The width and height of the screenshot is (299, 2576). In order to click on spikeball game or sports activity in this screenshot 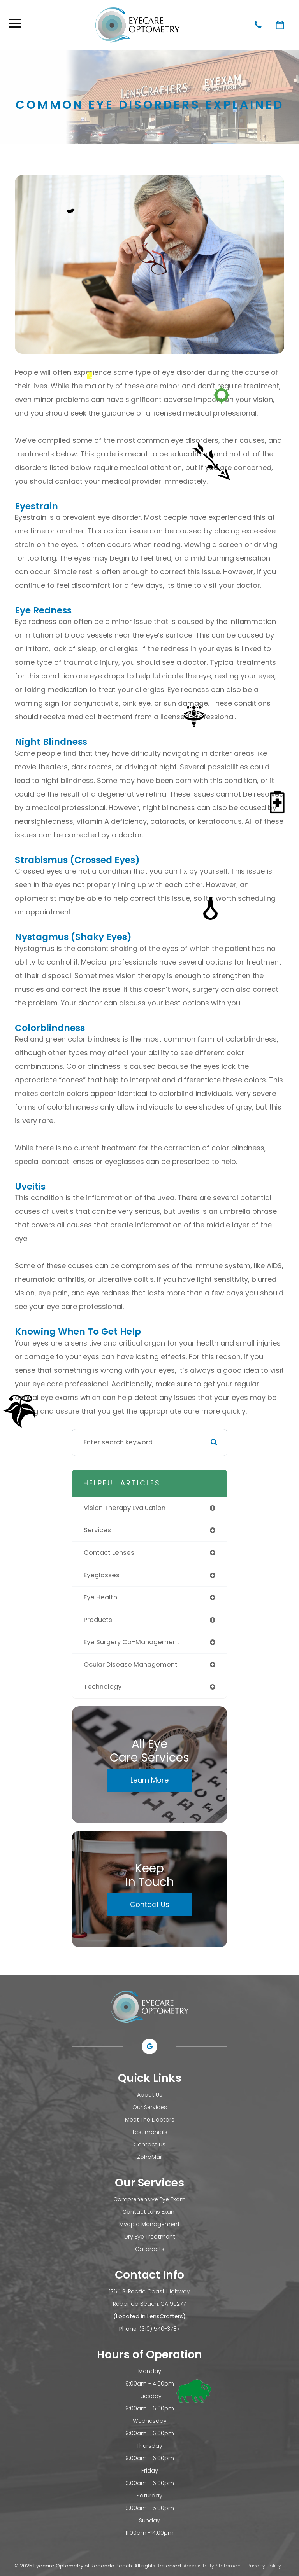, I will do `click(222, 395)`.